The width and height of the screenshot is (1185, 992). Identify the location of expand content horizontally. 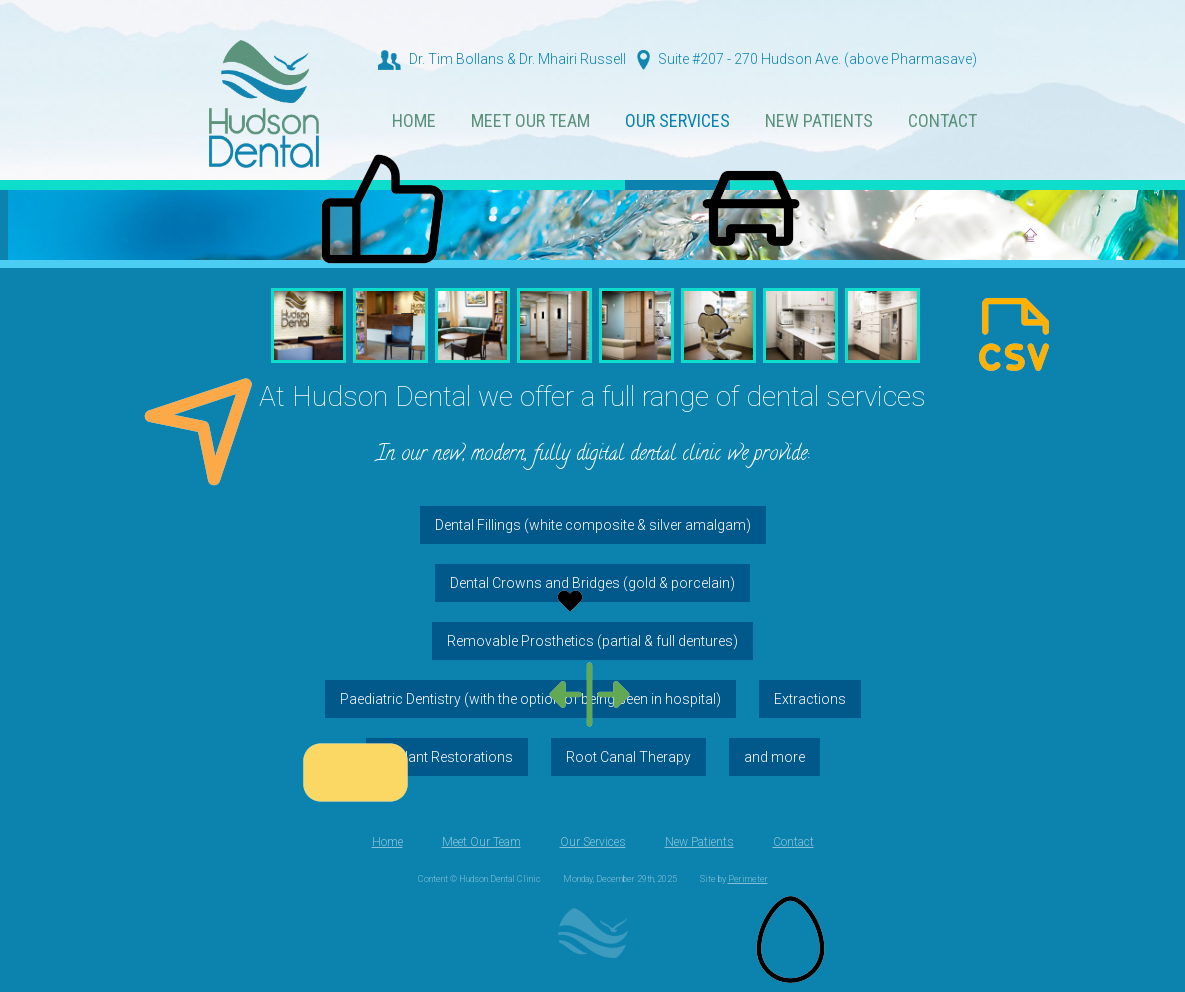
(589, 694).